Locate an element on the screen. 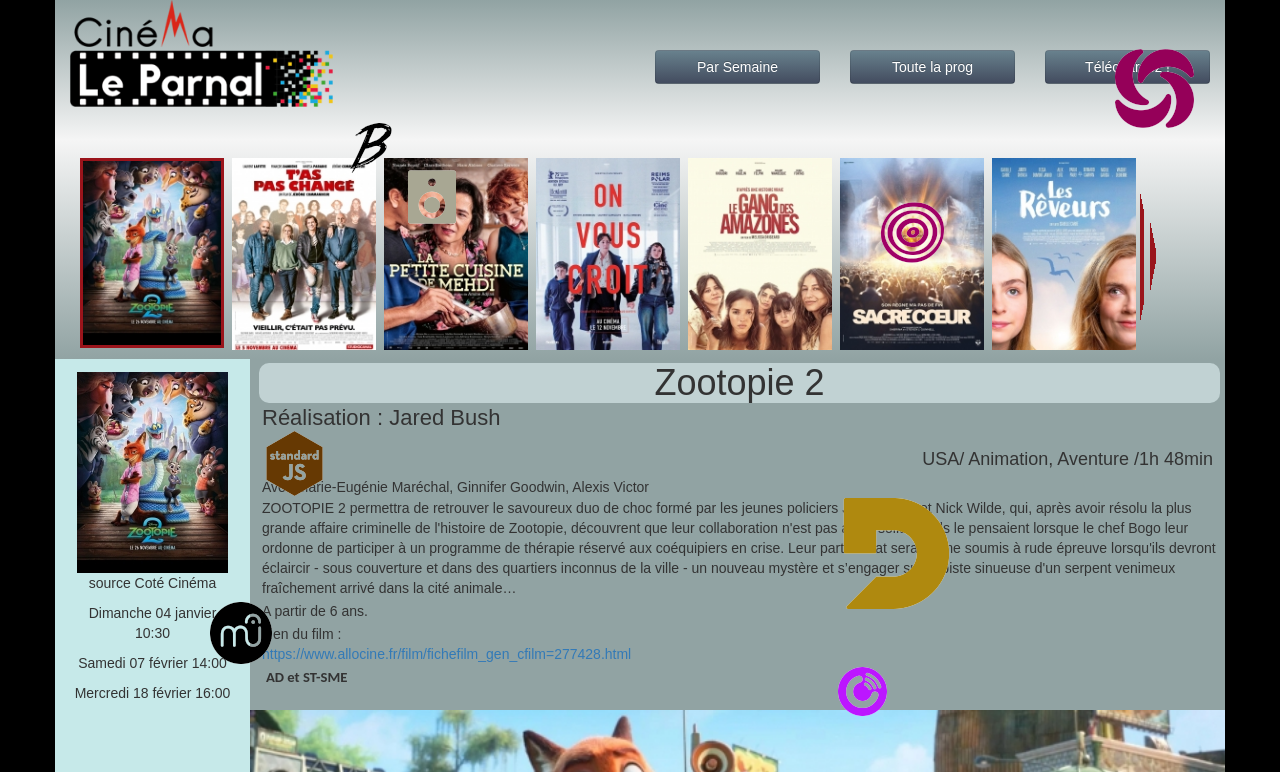 The height and width of the screenshot is (772, 1280). open the sololearn app is located at coordinates (1154, 88).